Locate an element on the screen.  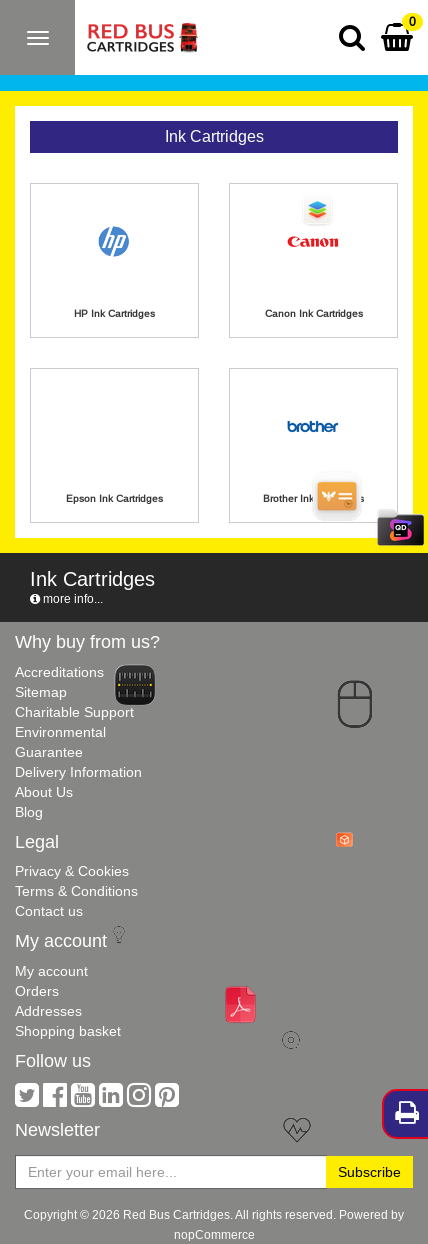
a compressed pdf document file is located at coordinates (240, 1004).